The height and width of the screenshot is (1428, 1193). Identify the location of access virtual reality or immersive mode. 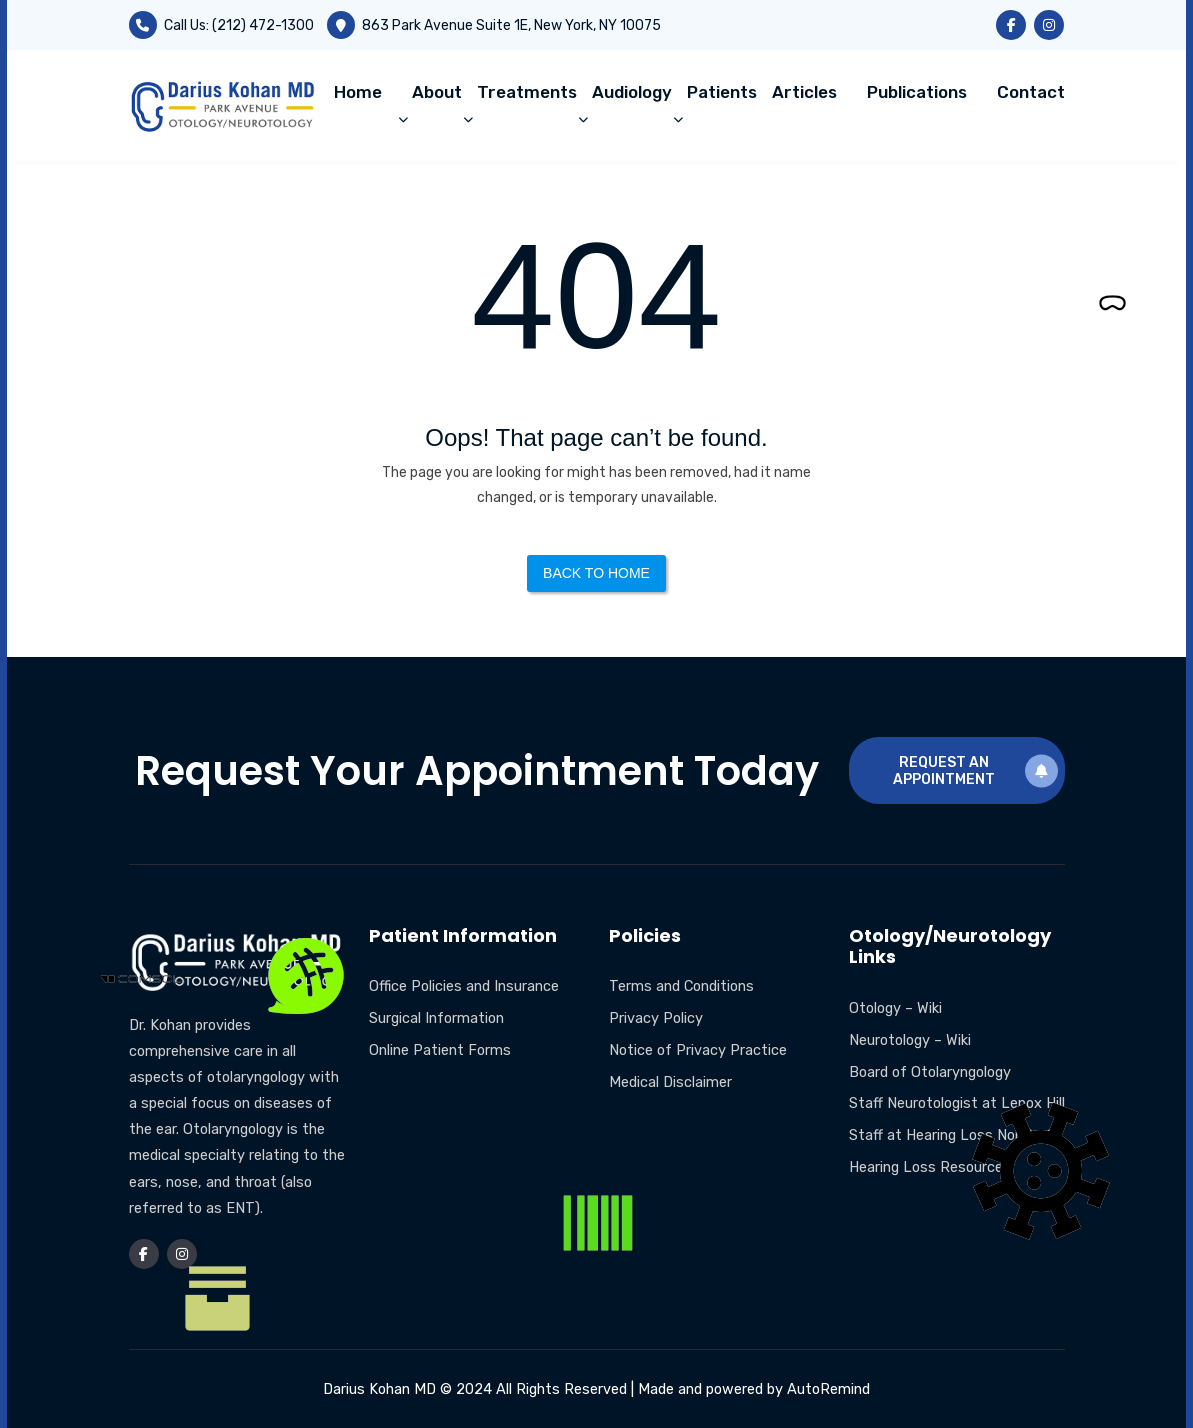
(1112, 302).